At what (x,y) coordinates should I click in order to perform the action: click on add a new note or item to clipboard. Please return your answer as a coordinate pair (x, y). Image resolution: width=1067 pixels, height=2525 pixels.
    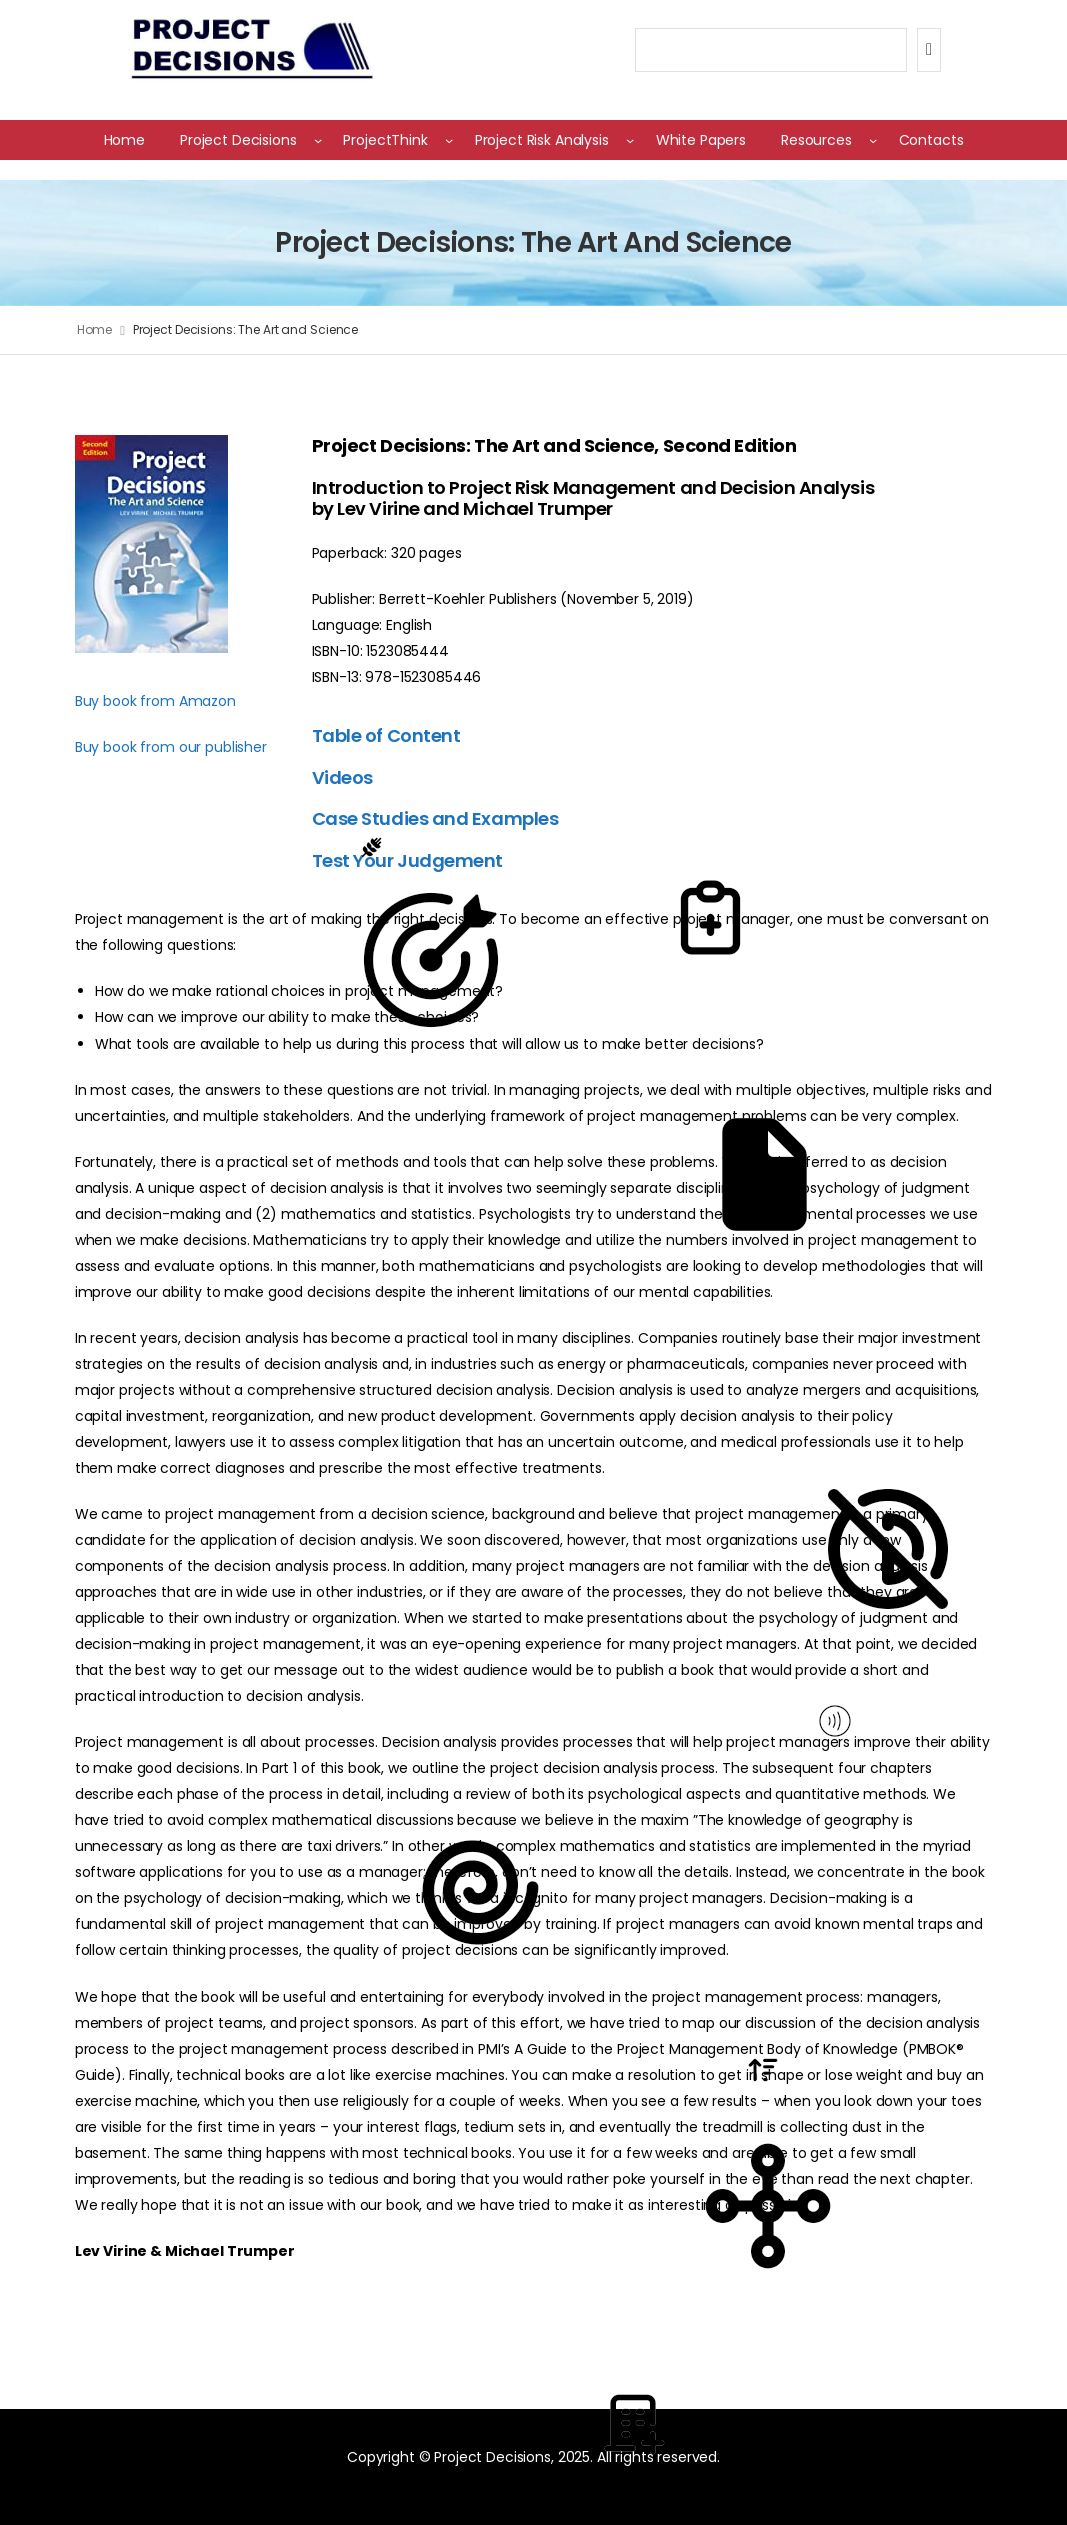
    Looking at the image, I should click on (710, 917).